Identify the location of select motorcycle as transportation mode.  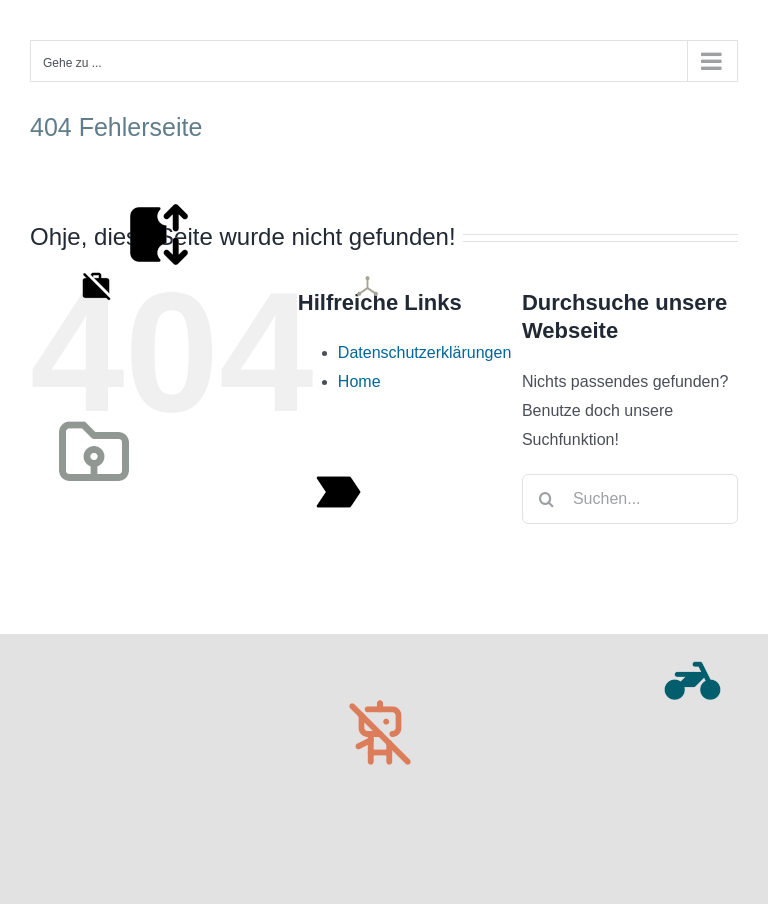
(692, 679).